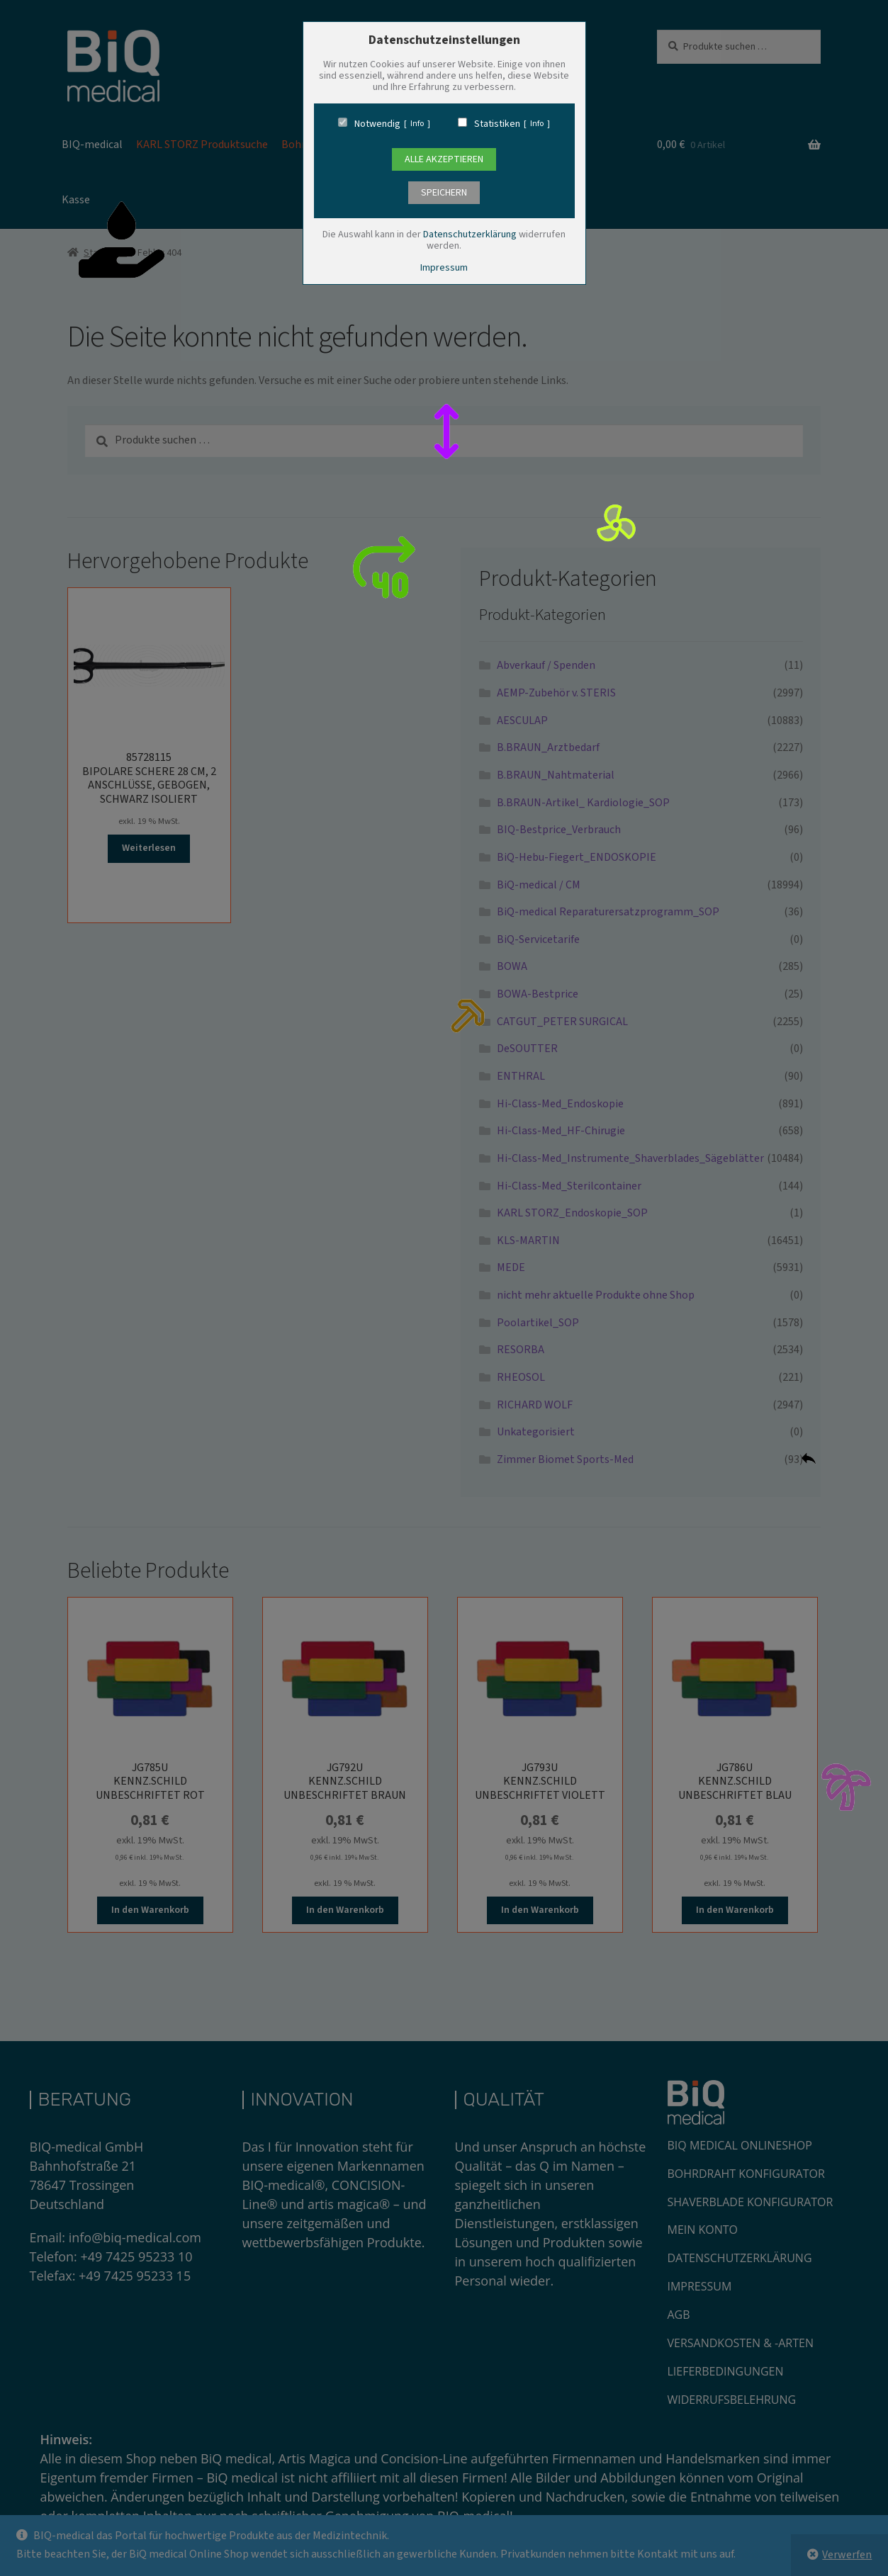 This screenshot has width=888, height=2576. What do you see at coordinates (121, 239) in the screenshot?
I see `access water conservation settings` at bounding box center [121, 239].